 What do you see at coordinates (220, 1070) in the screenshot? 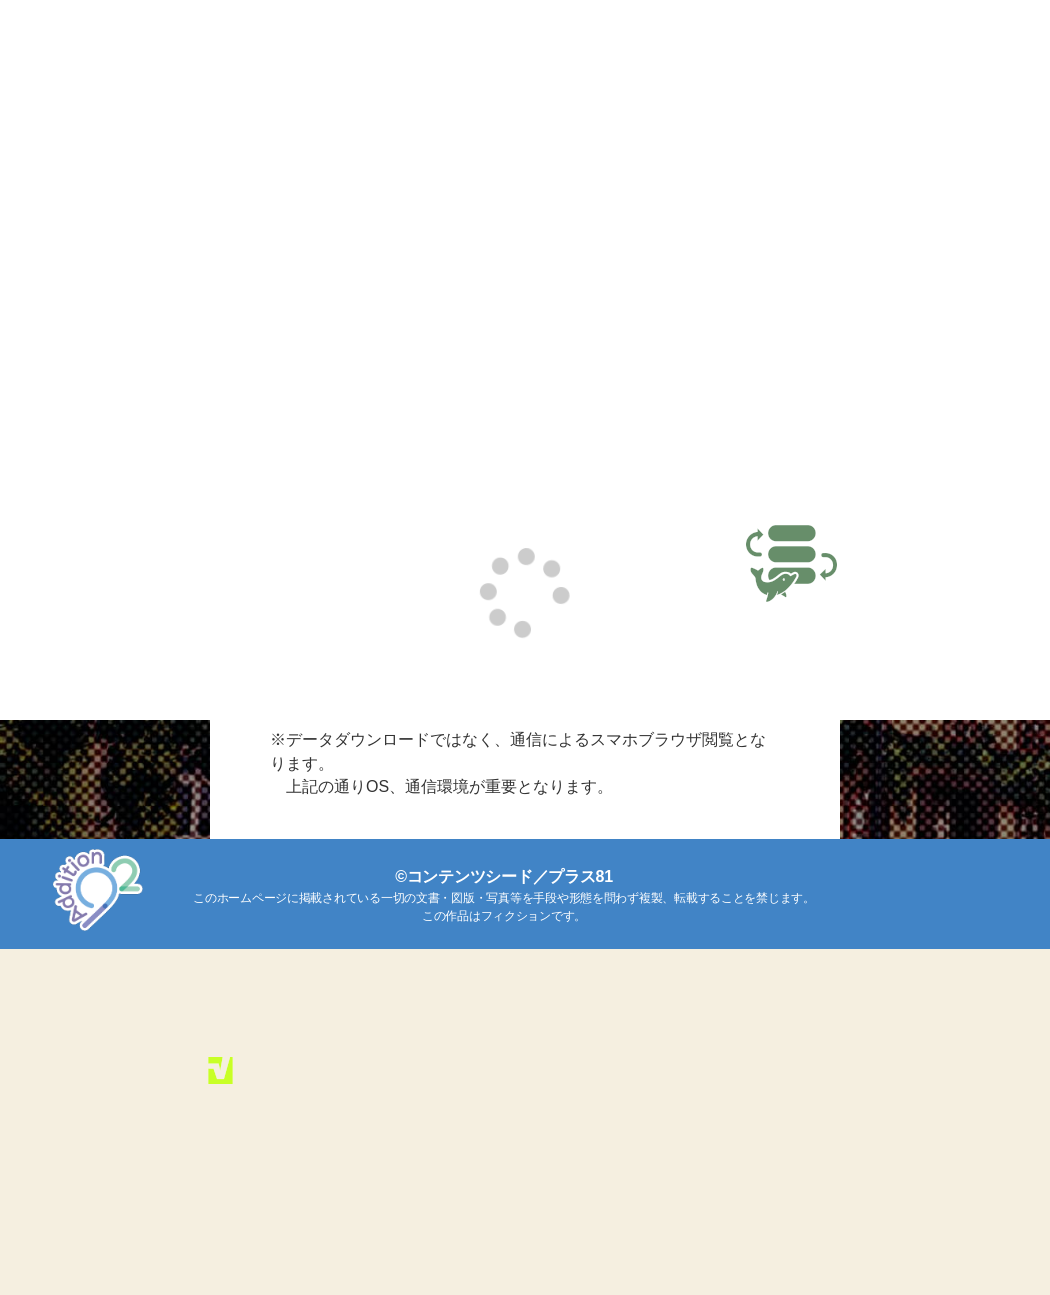
I see `vBulletin forum software logo` at bounding box center [220, 1070].